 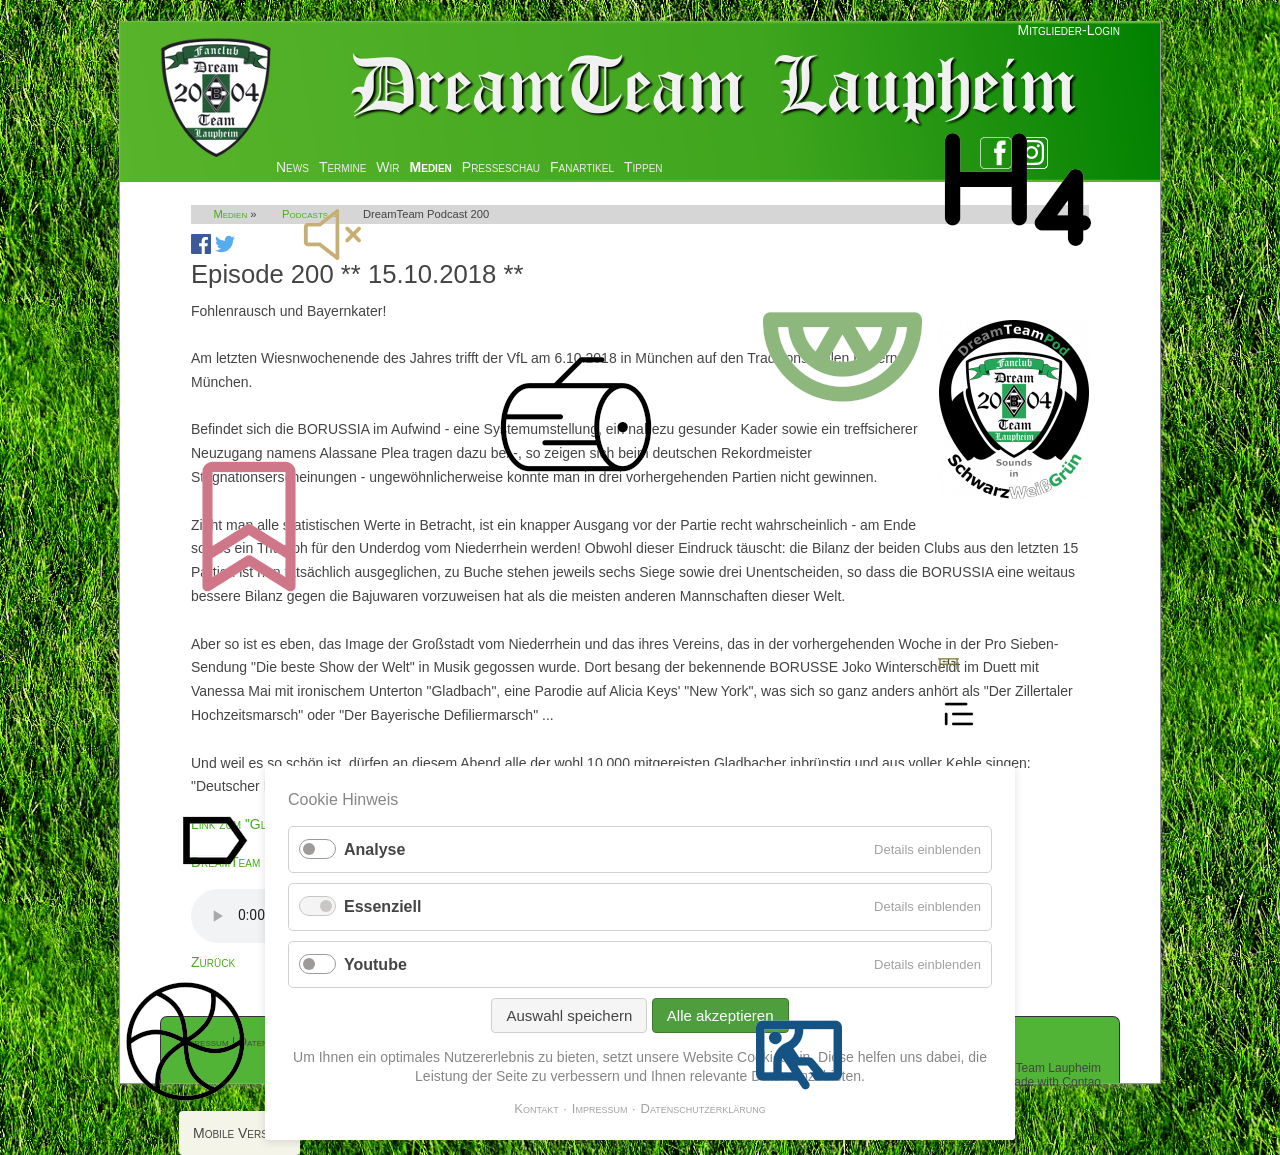 I want to click on add a label or tag to an item, so click(x=213, y=840).